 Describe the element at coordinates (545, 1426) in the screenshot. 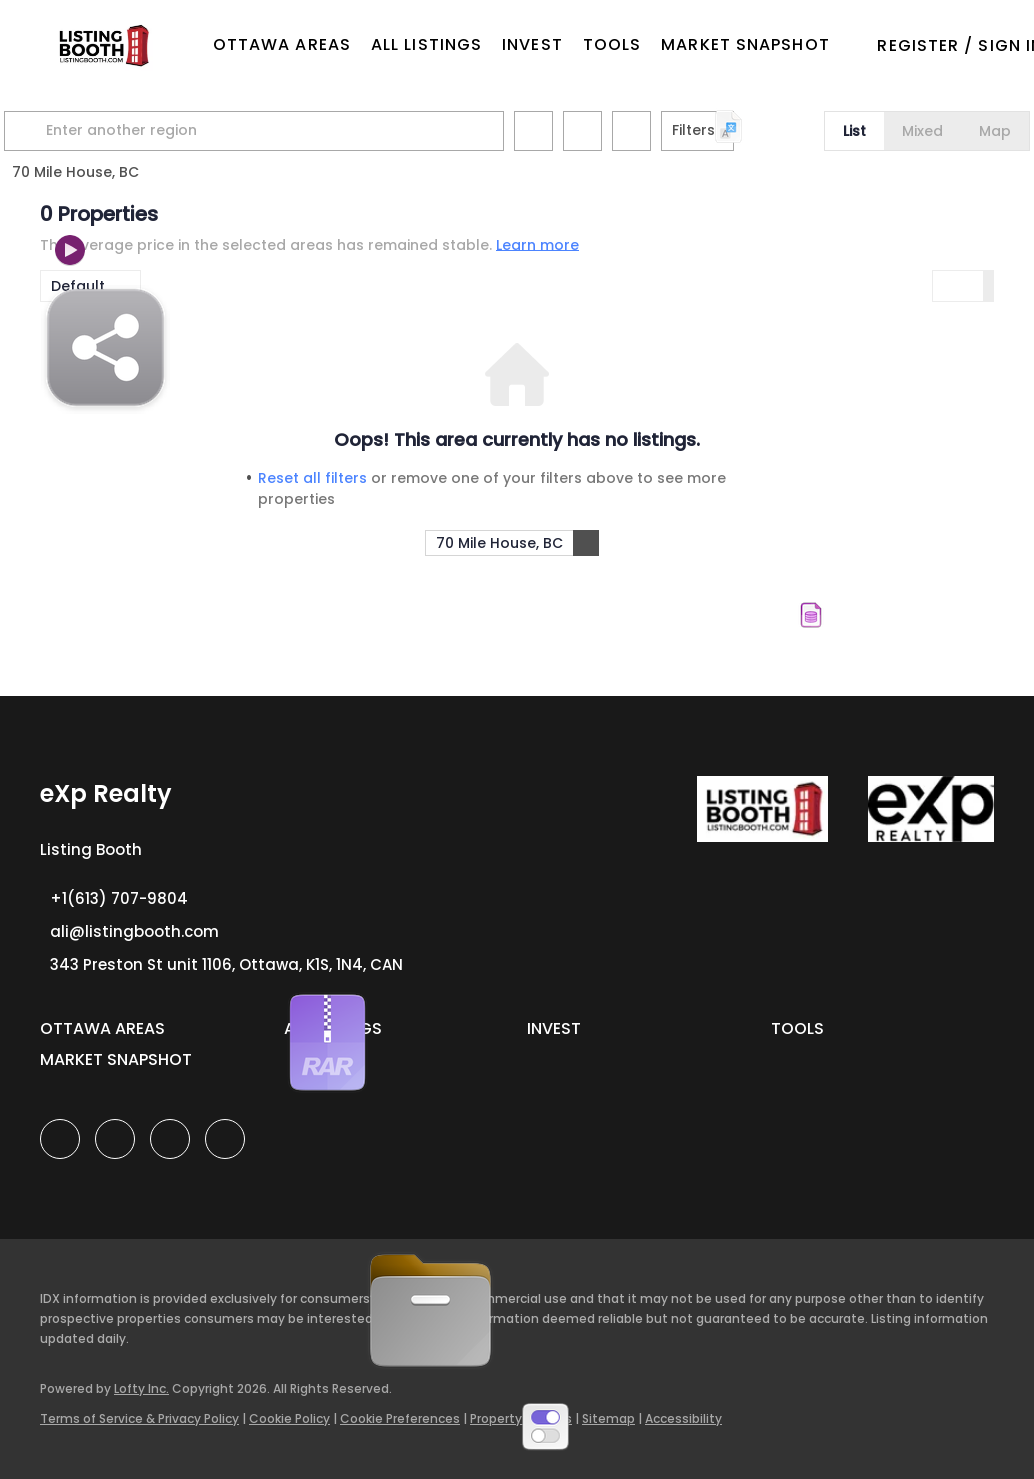

I see `open unity tweak tool settings` at that location.